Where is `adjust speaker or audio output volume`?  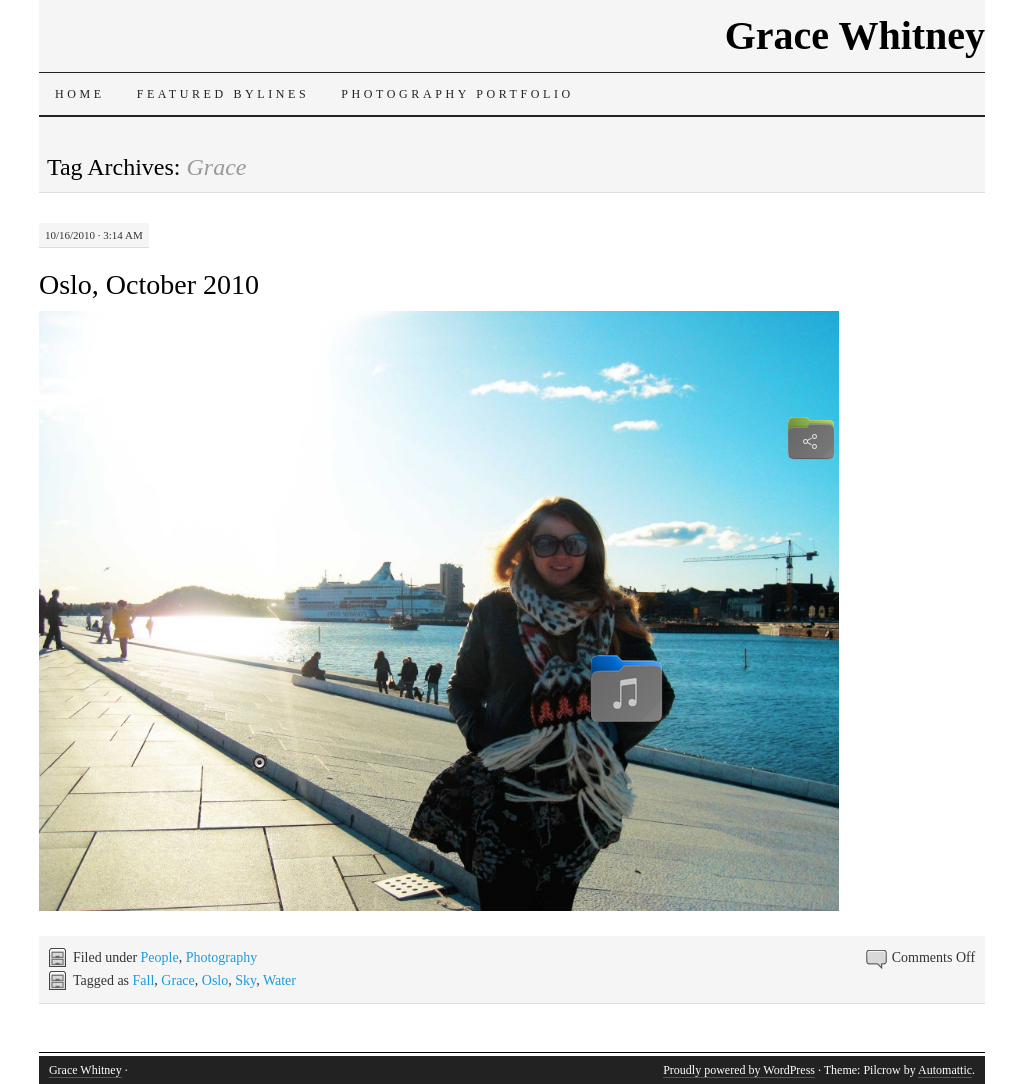 adjust speaker or audio output volume is located at coordinates (259, 762).